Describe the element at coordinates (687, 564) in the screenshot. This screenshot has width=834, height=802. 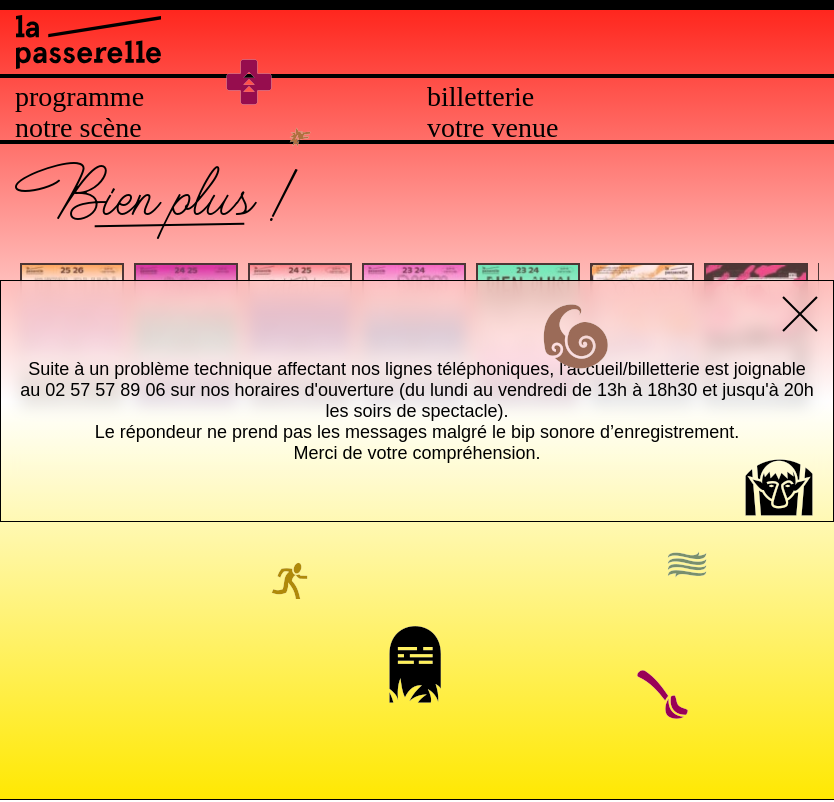
I see `indicates water or ocean-related content` at that location.